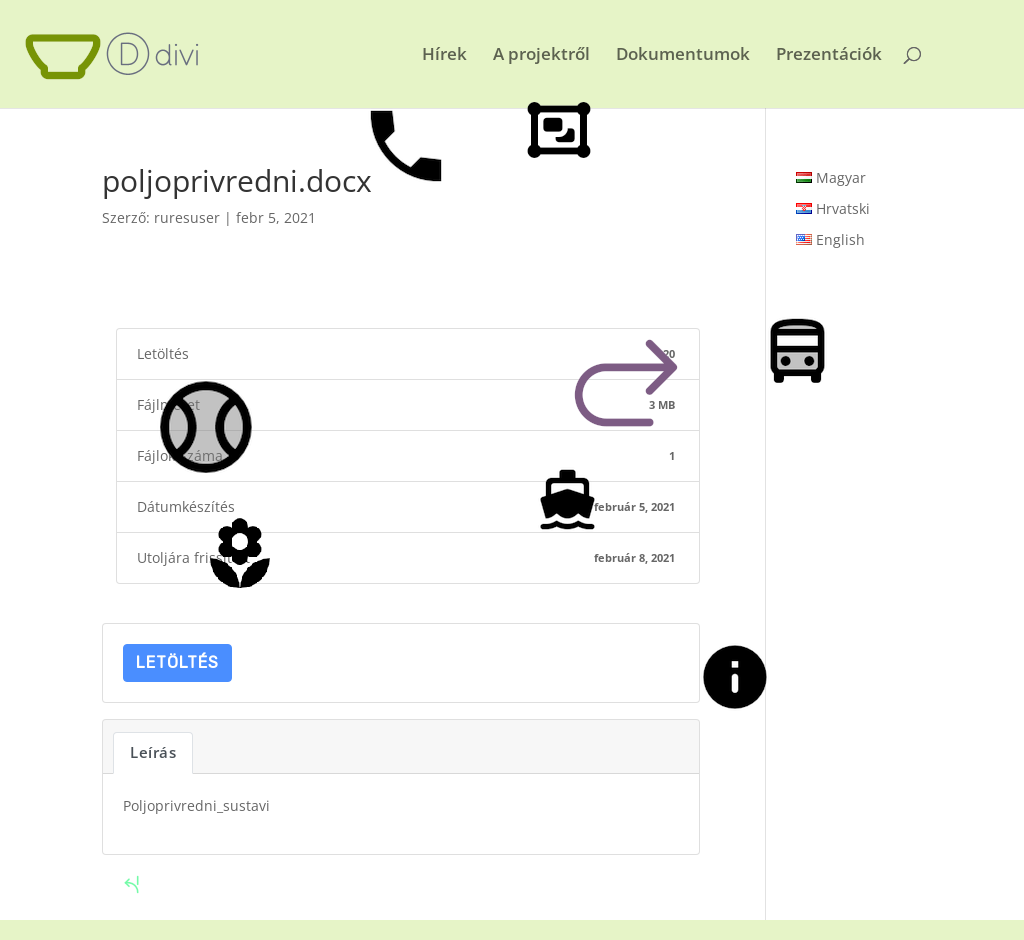 The width and height of the screenshot is (1024, 940). What do you see at coordinates (797, 352) in the screenshot?
I see `view bus routes and schedules` at bounding box center [797, 352].